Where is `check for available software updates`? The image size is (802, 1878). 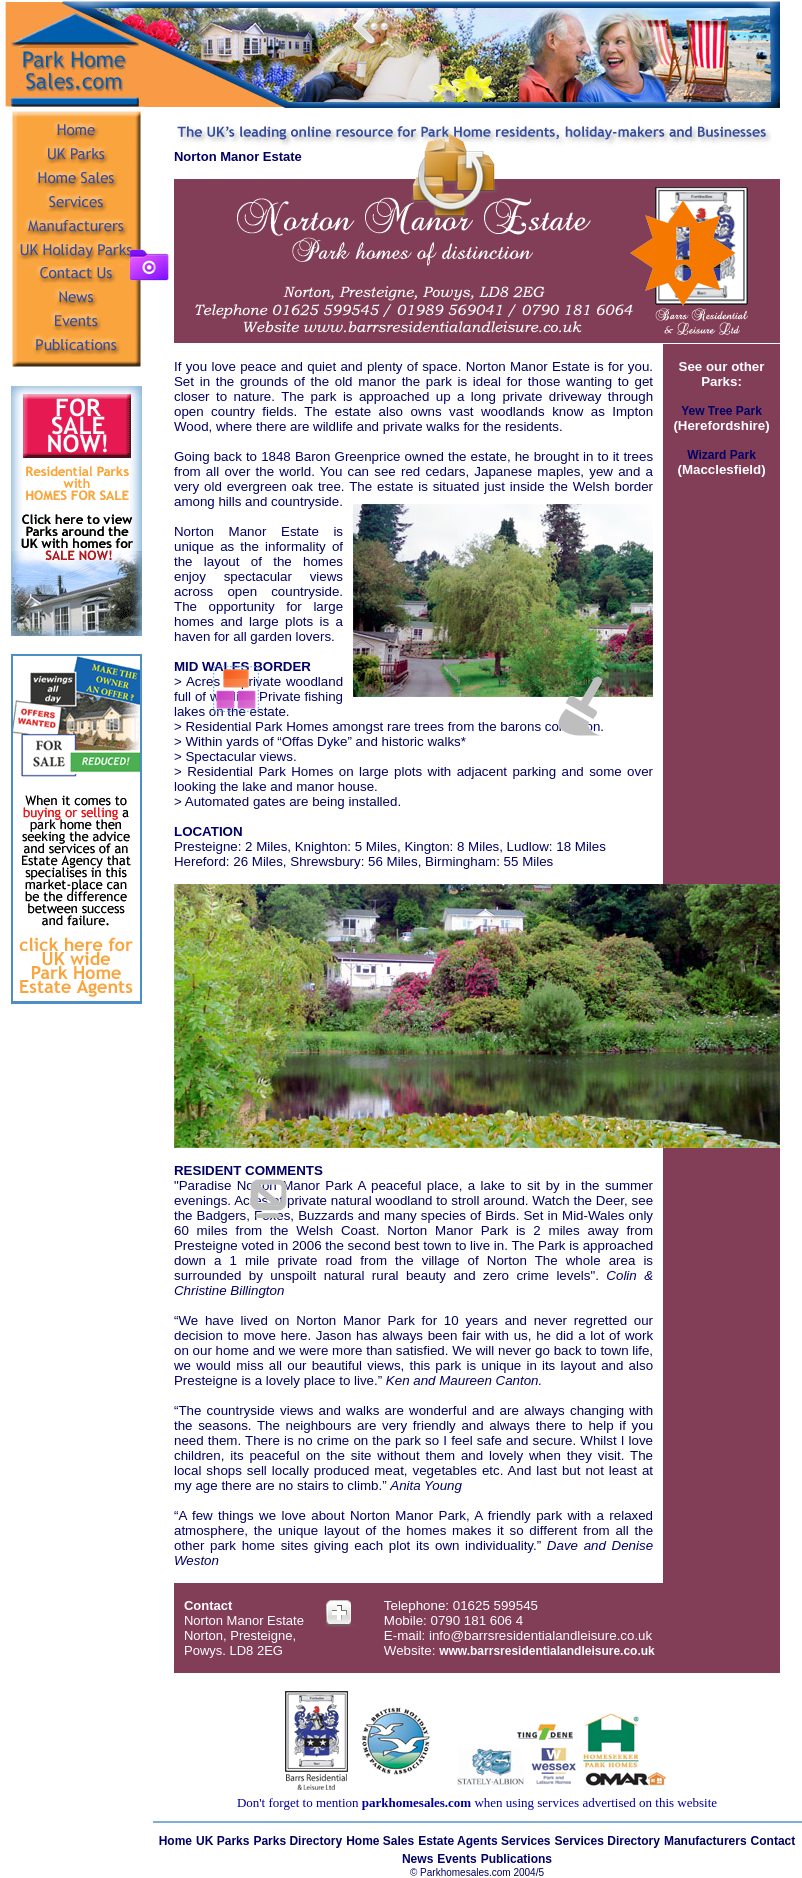
check for available software updates is located at coordinates (451, 169).